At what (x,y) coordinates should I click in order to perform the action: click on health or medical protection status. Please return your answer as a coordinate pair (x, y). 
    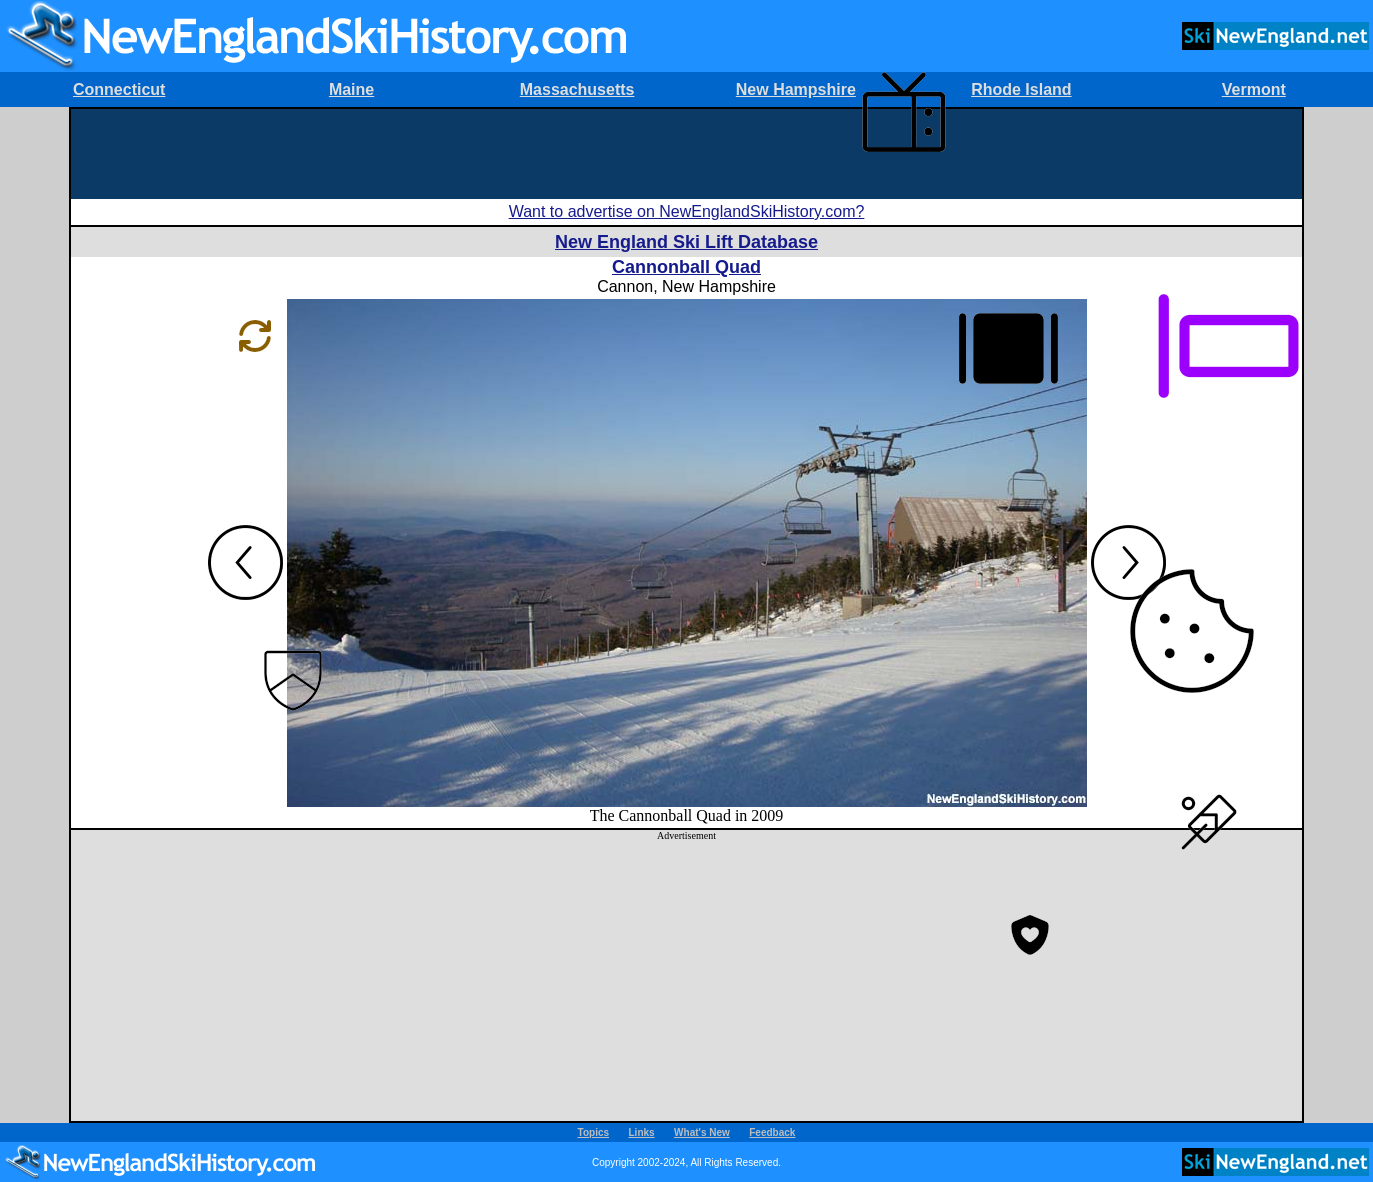
    Looking at the image, I should click on (1030, 935).